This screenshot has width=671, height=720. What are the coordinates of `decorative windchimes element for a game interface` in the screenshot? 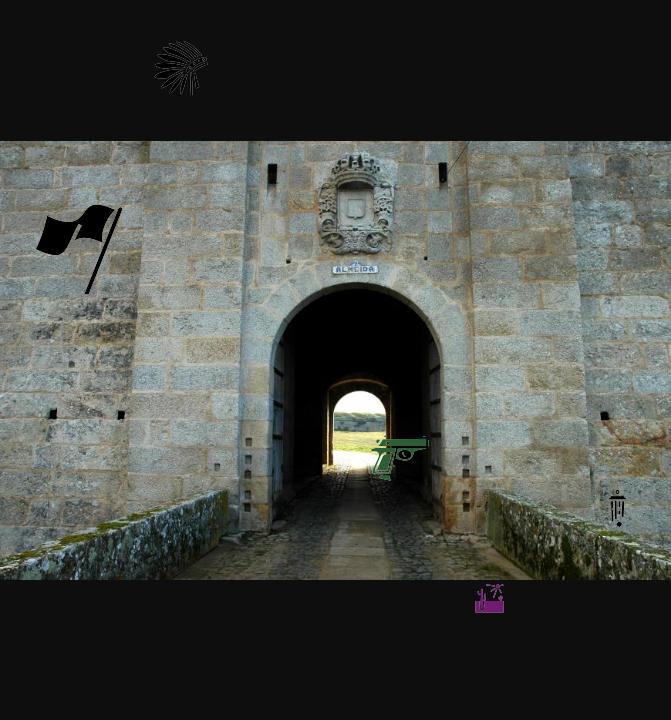 It's located at (617, 508).